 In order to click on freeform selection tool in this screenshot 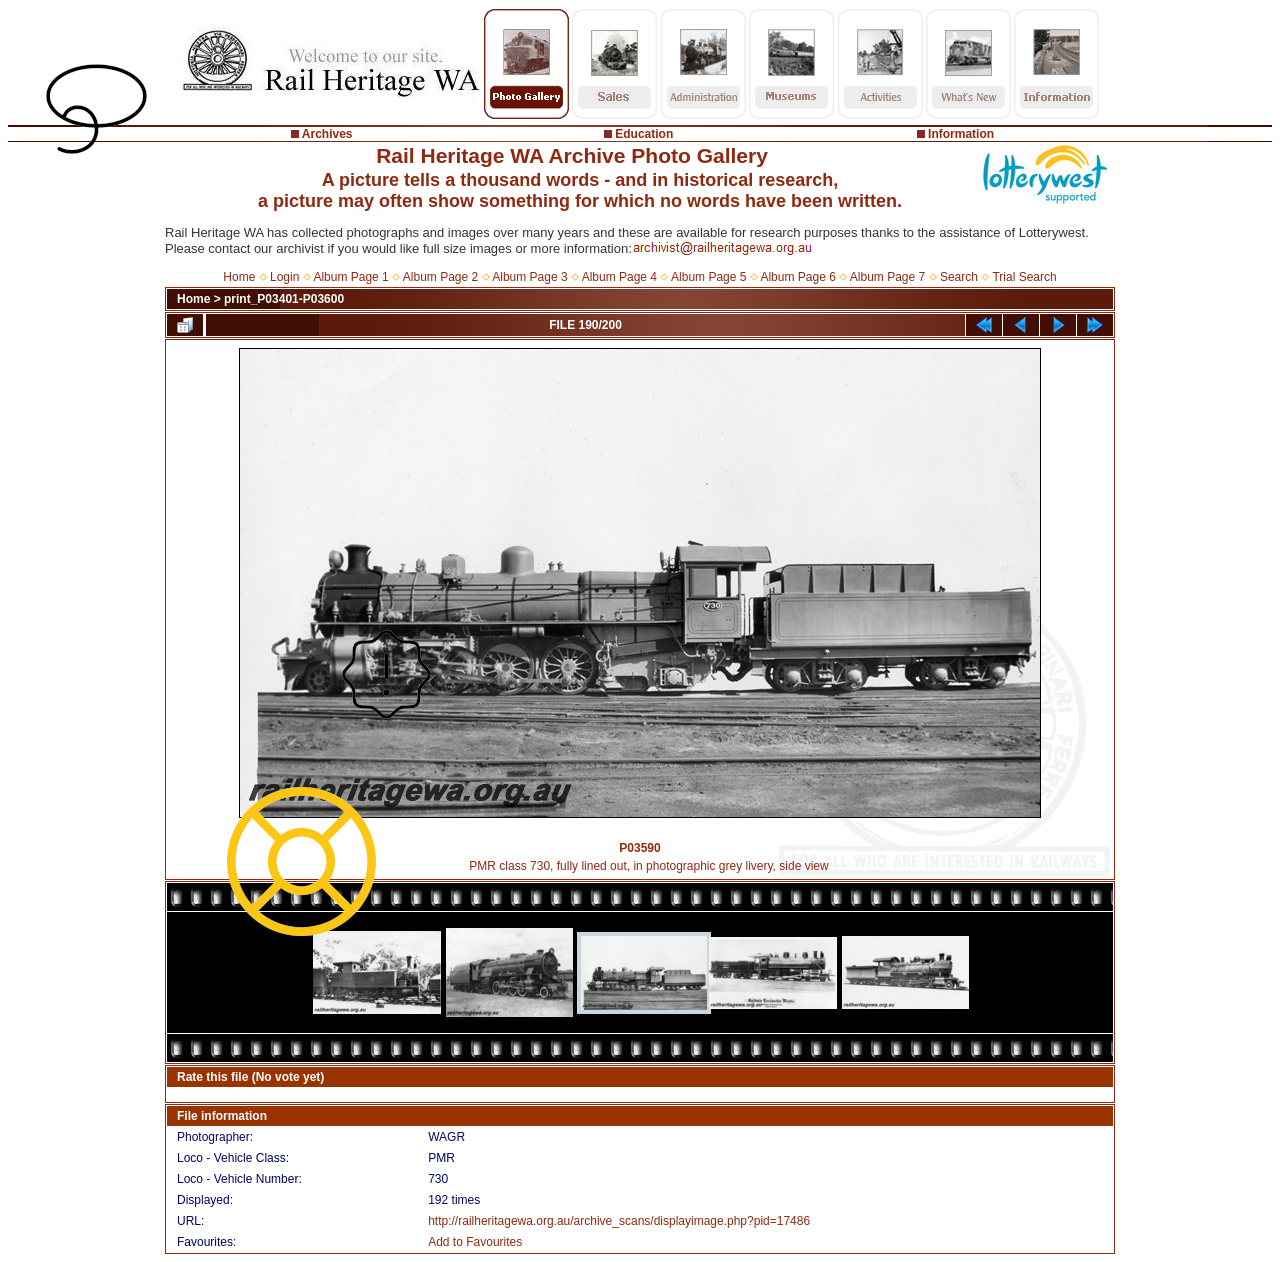, I will do `click(96, 103)`.